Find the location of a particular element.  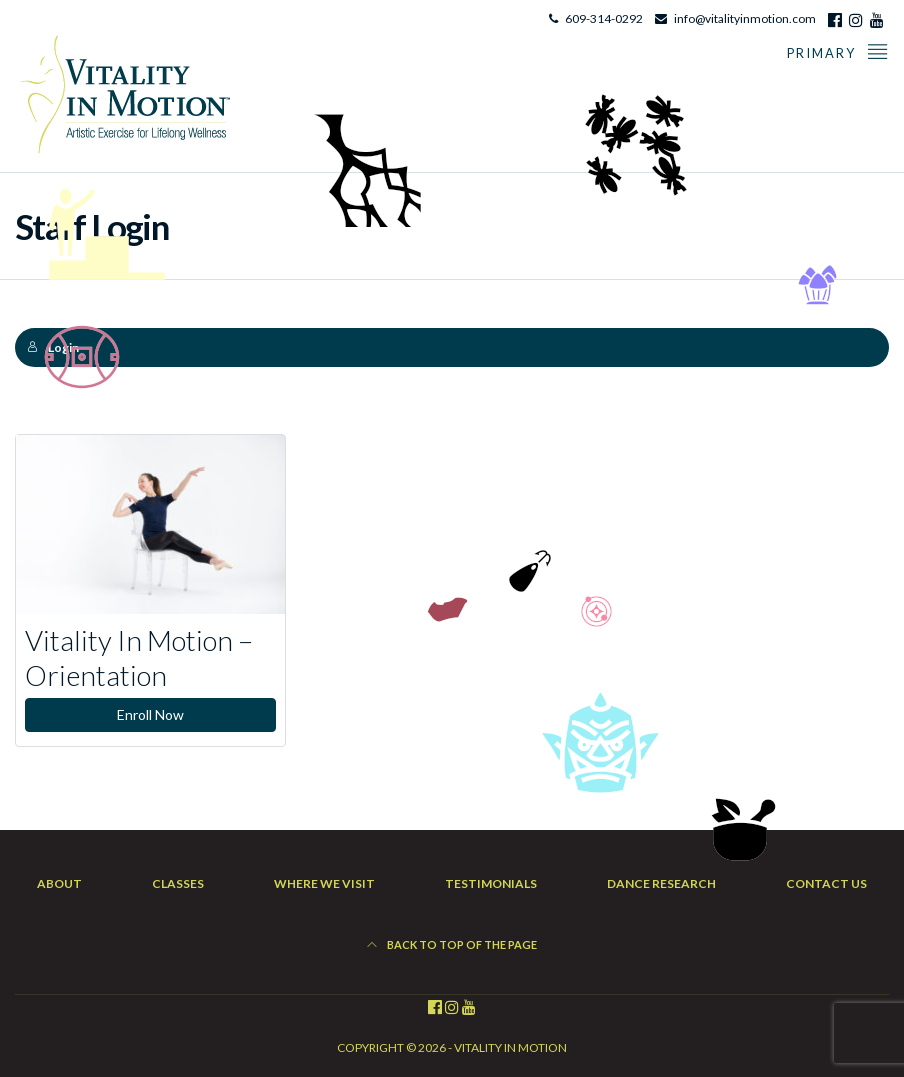

indicates lightning or electrical damage effect is located at coordinates (364, 171).